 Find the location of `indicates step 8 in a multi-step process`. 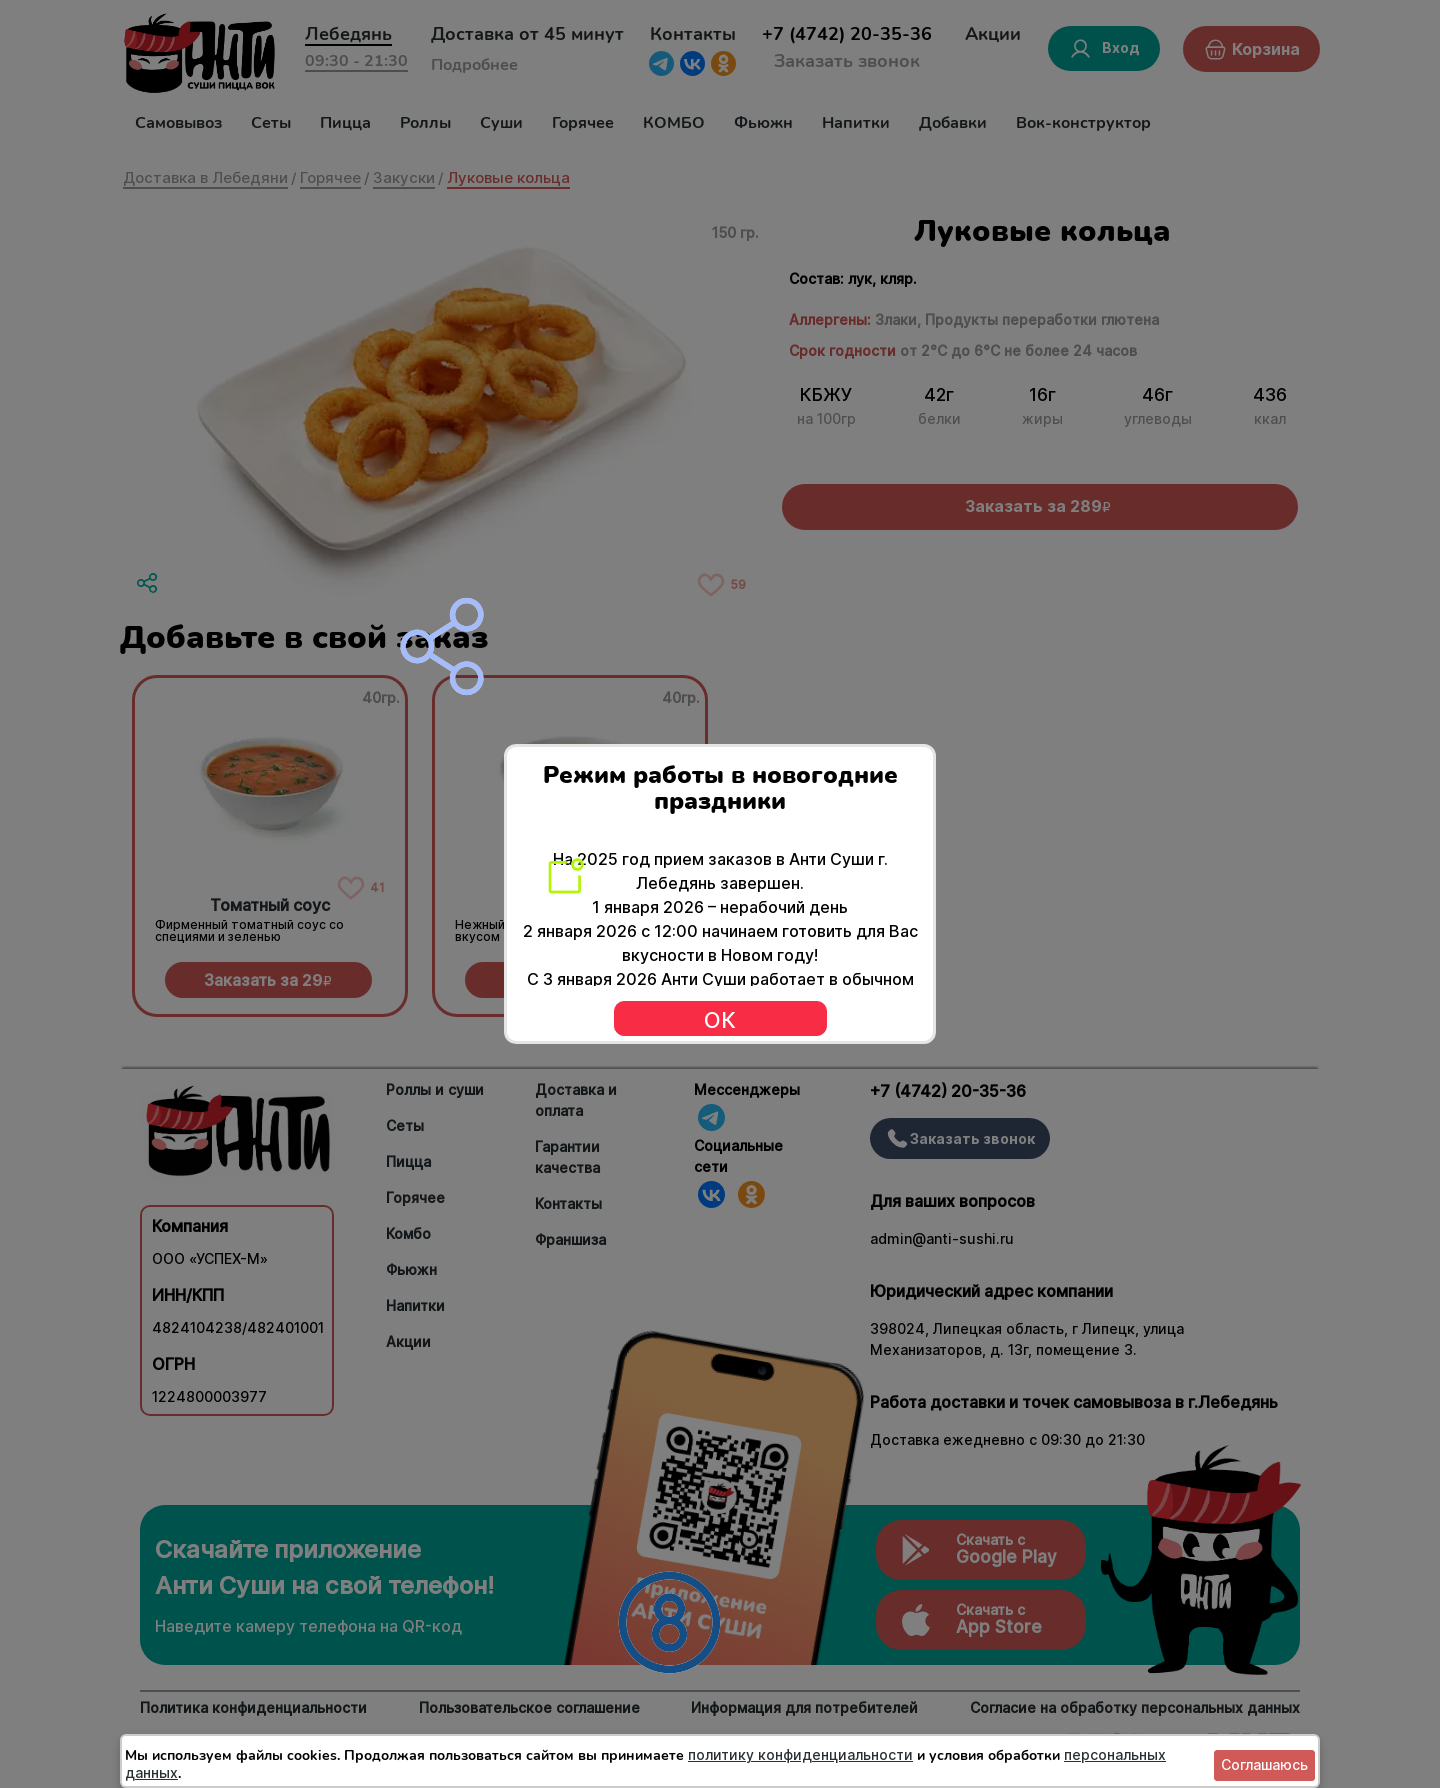

indicates step 8 in a multi-step process is located at coordinates (669, 1622).